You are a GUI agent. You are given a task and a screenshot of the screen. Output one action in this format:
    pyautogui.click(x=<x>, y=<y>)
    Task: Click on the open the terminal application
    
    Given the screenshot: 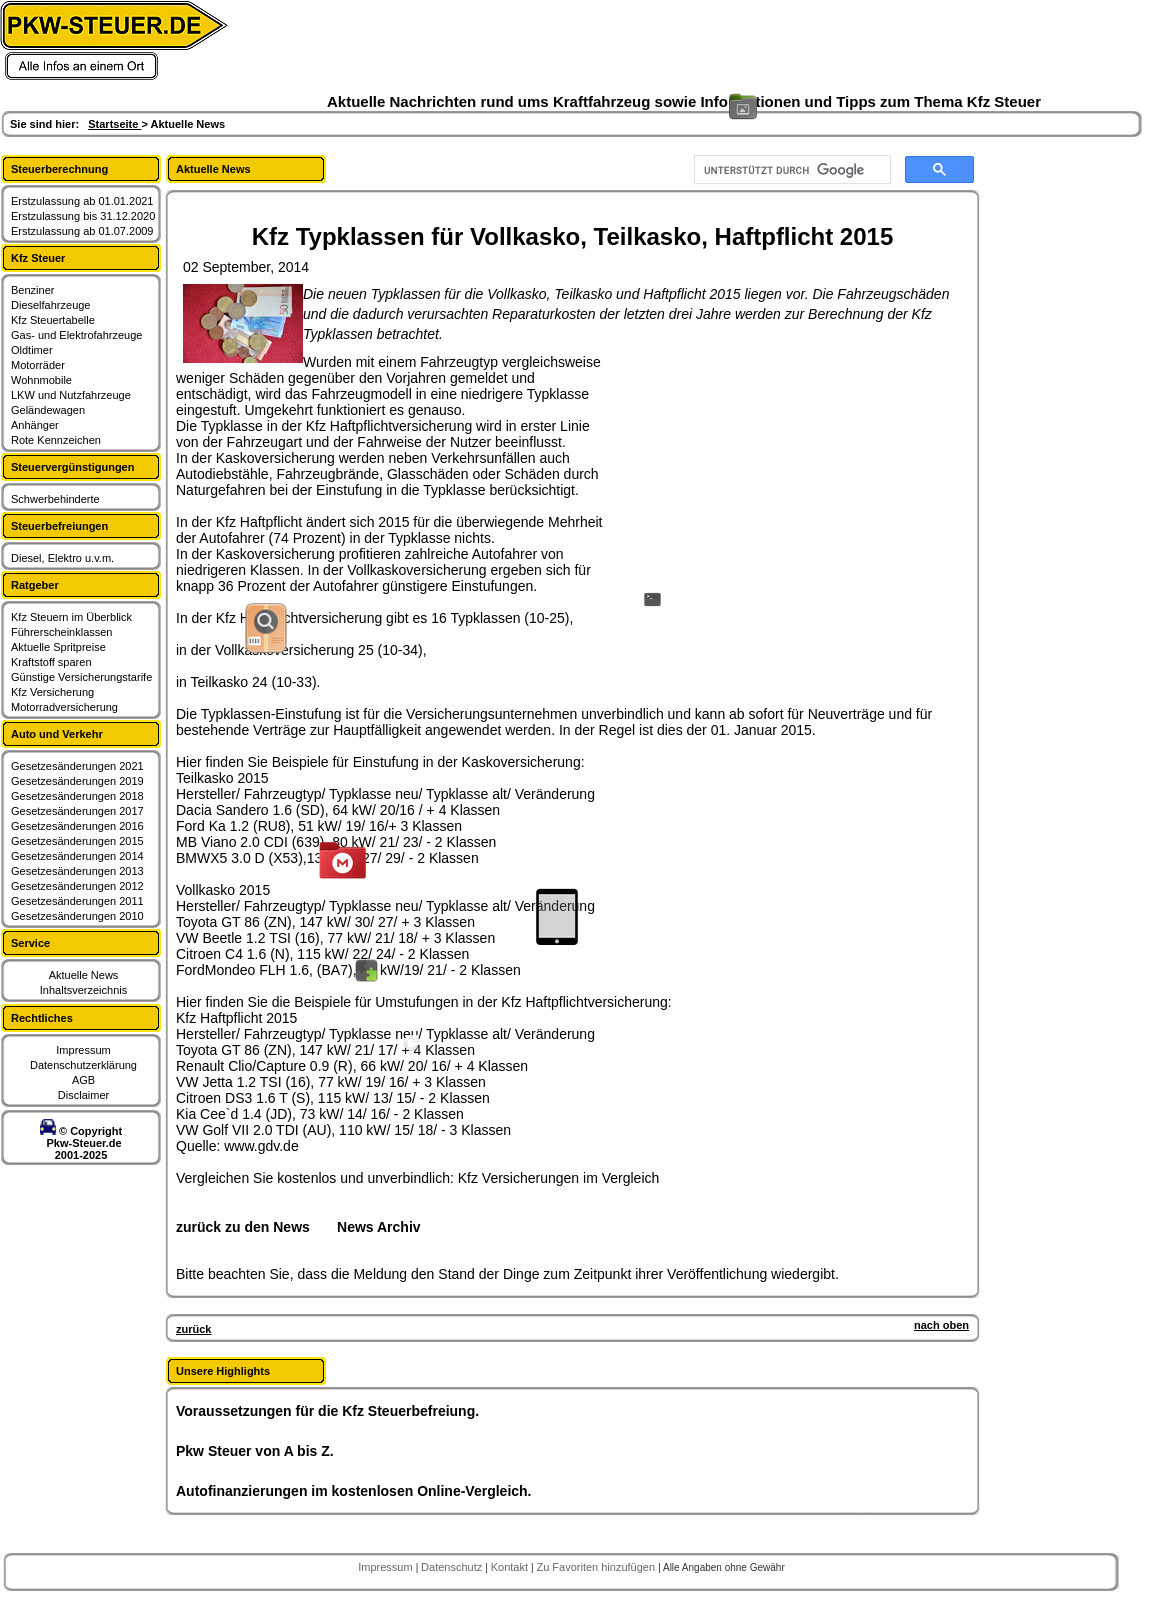 What is the action you would take?
    pyautogui.click(x=652, y=599)
    